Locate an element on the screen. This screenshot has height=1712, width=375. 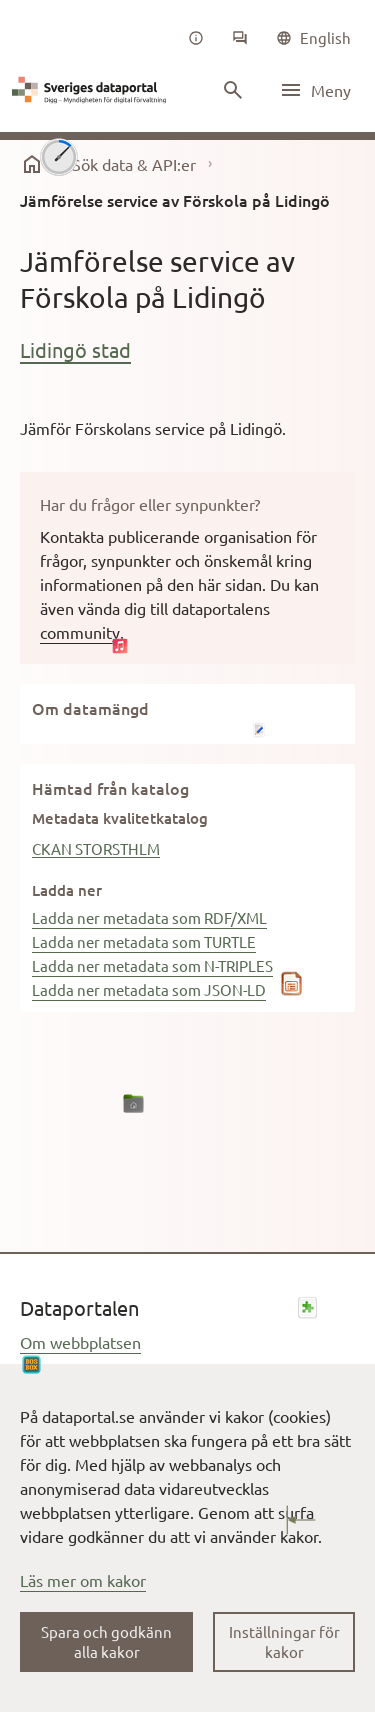
go to the first item in a list or sequence is located at coordinates (301, 1520).